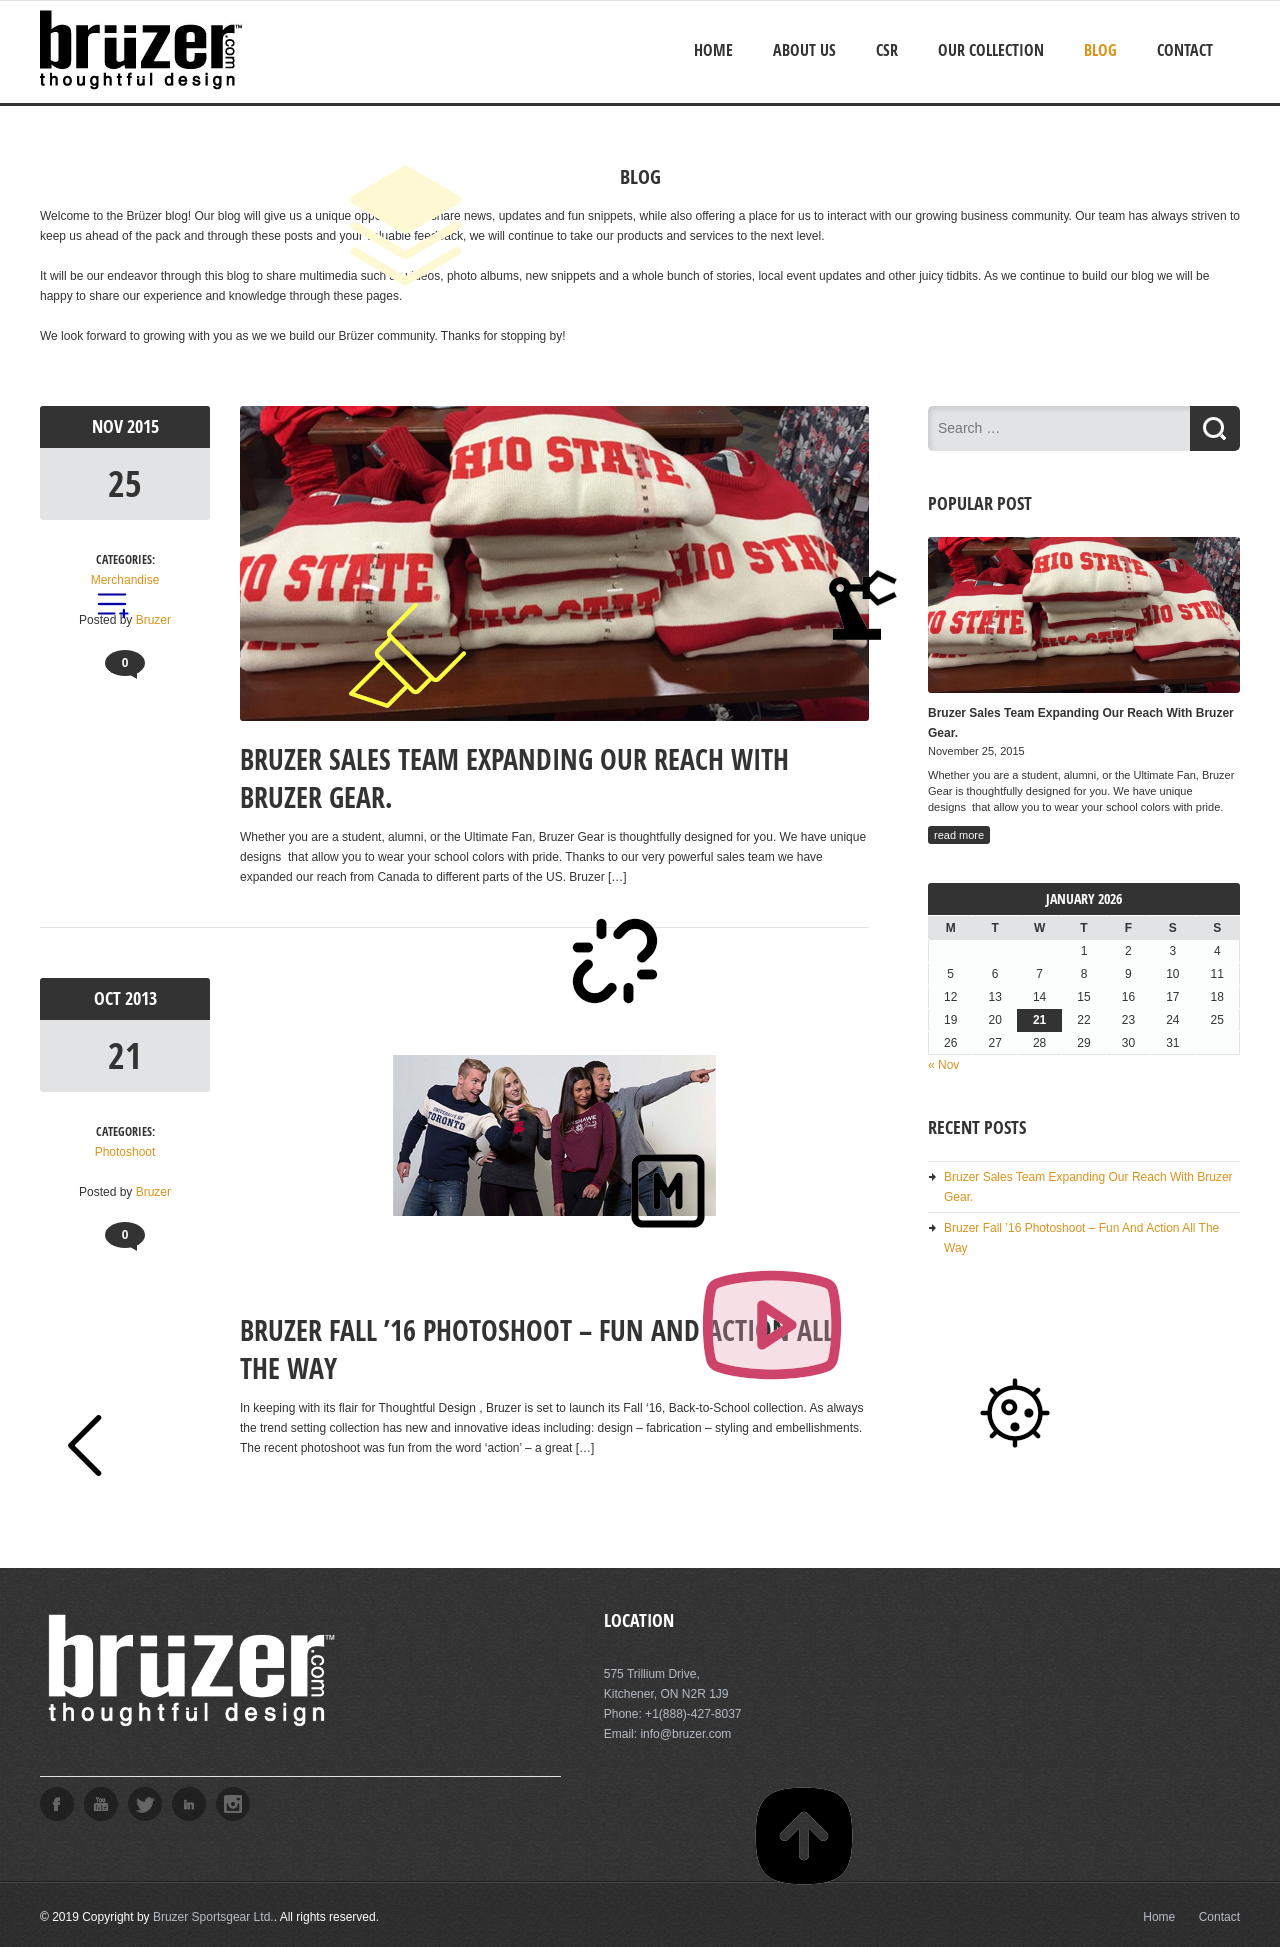  I want to click on indicates virus or malware detected, so click(1015, 1413).